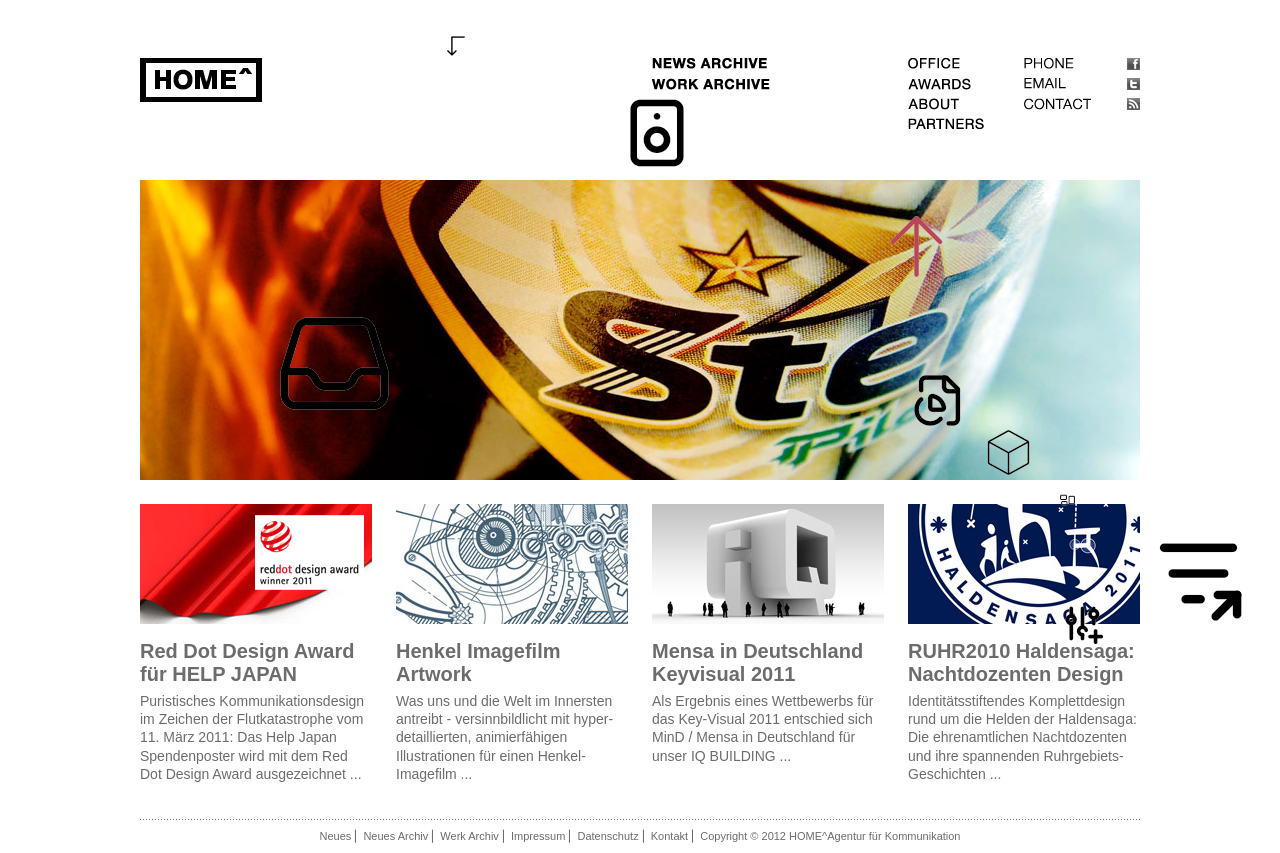 This screenshot has height=853, width=1280. I want to click on view 3D model or object, so click(1008, 452).